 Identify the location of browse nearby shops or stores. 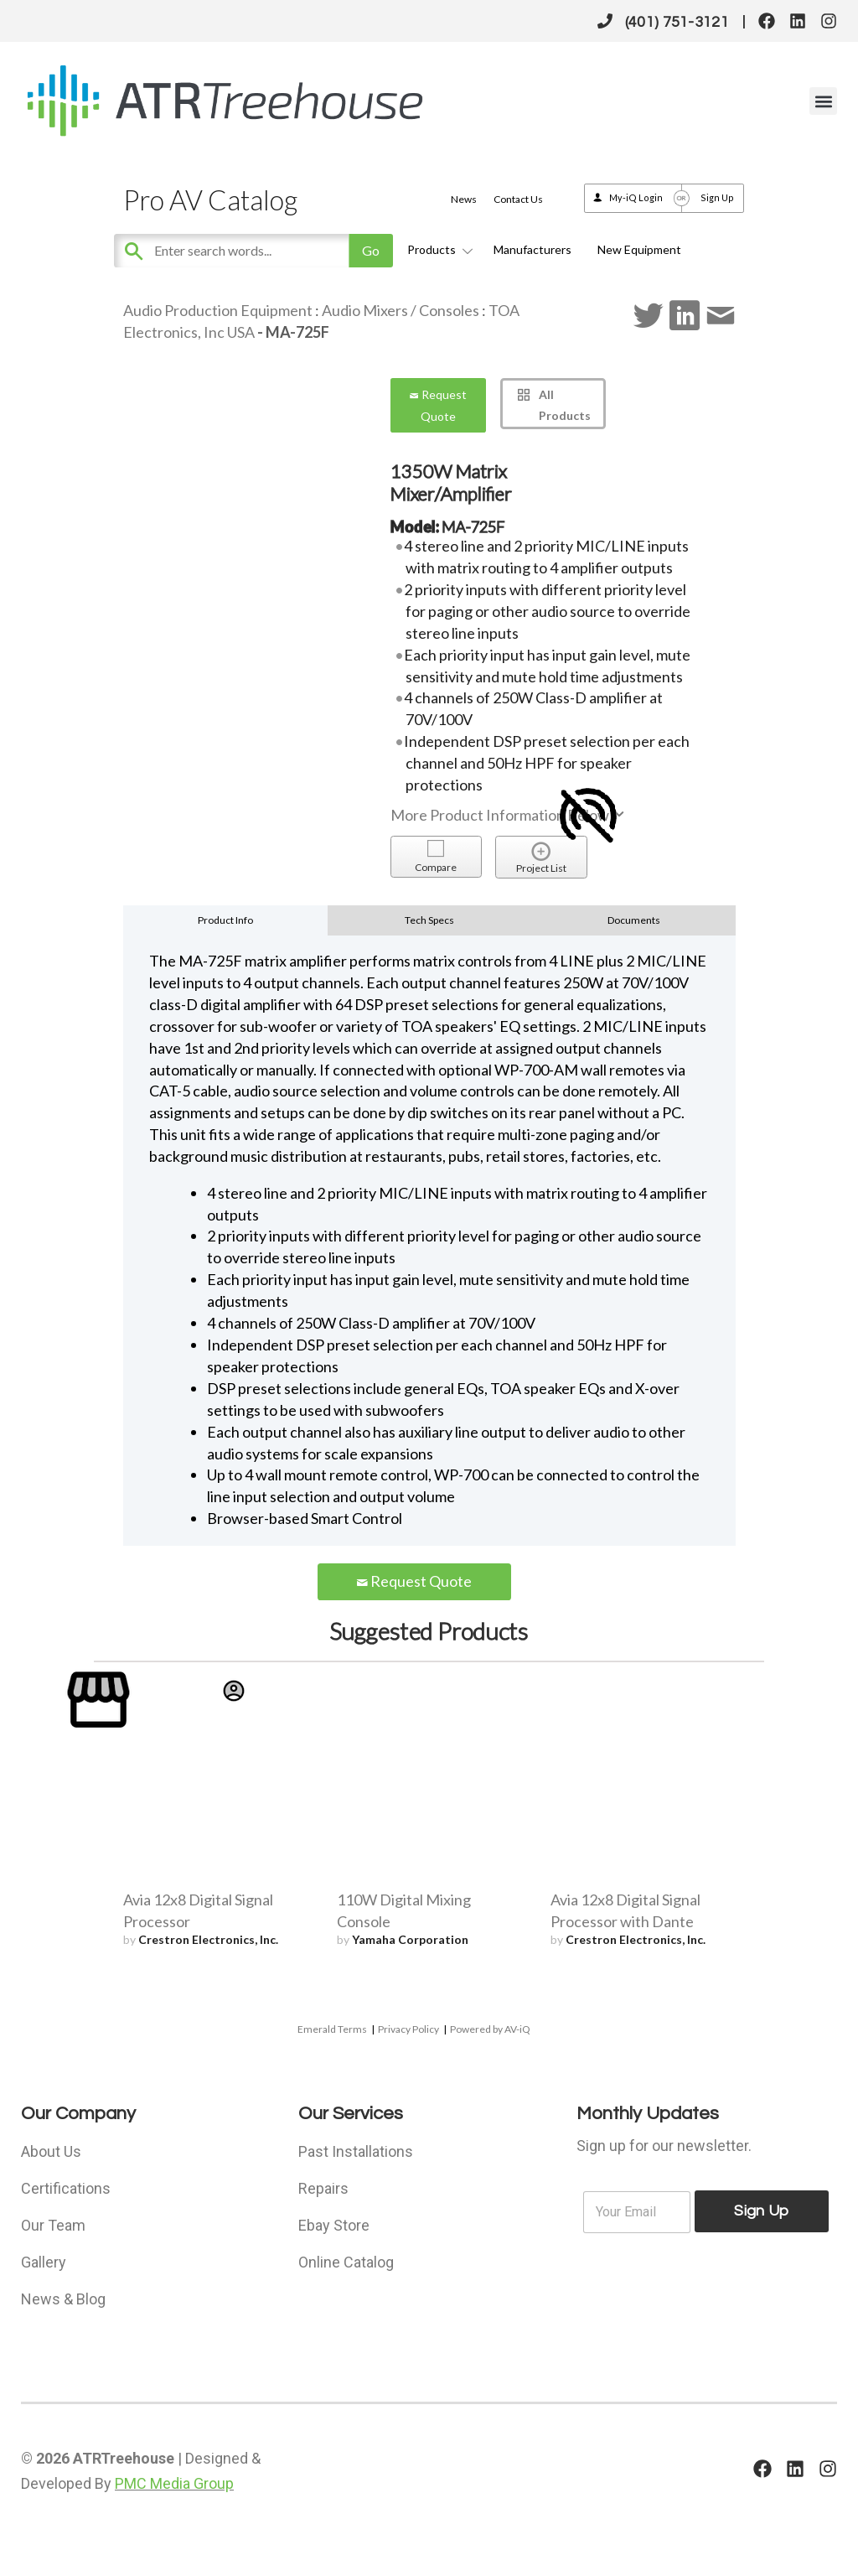
(98, 1699).